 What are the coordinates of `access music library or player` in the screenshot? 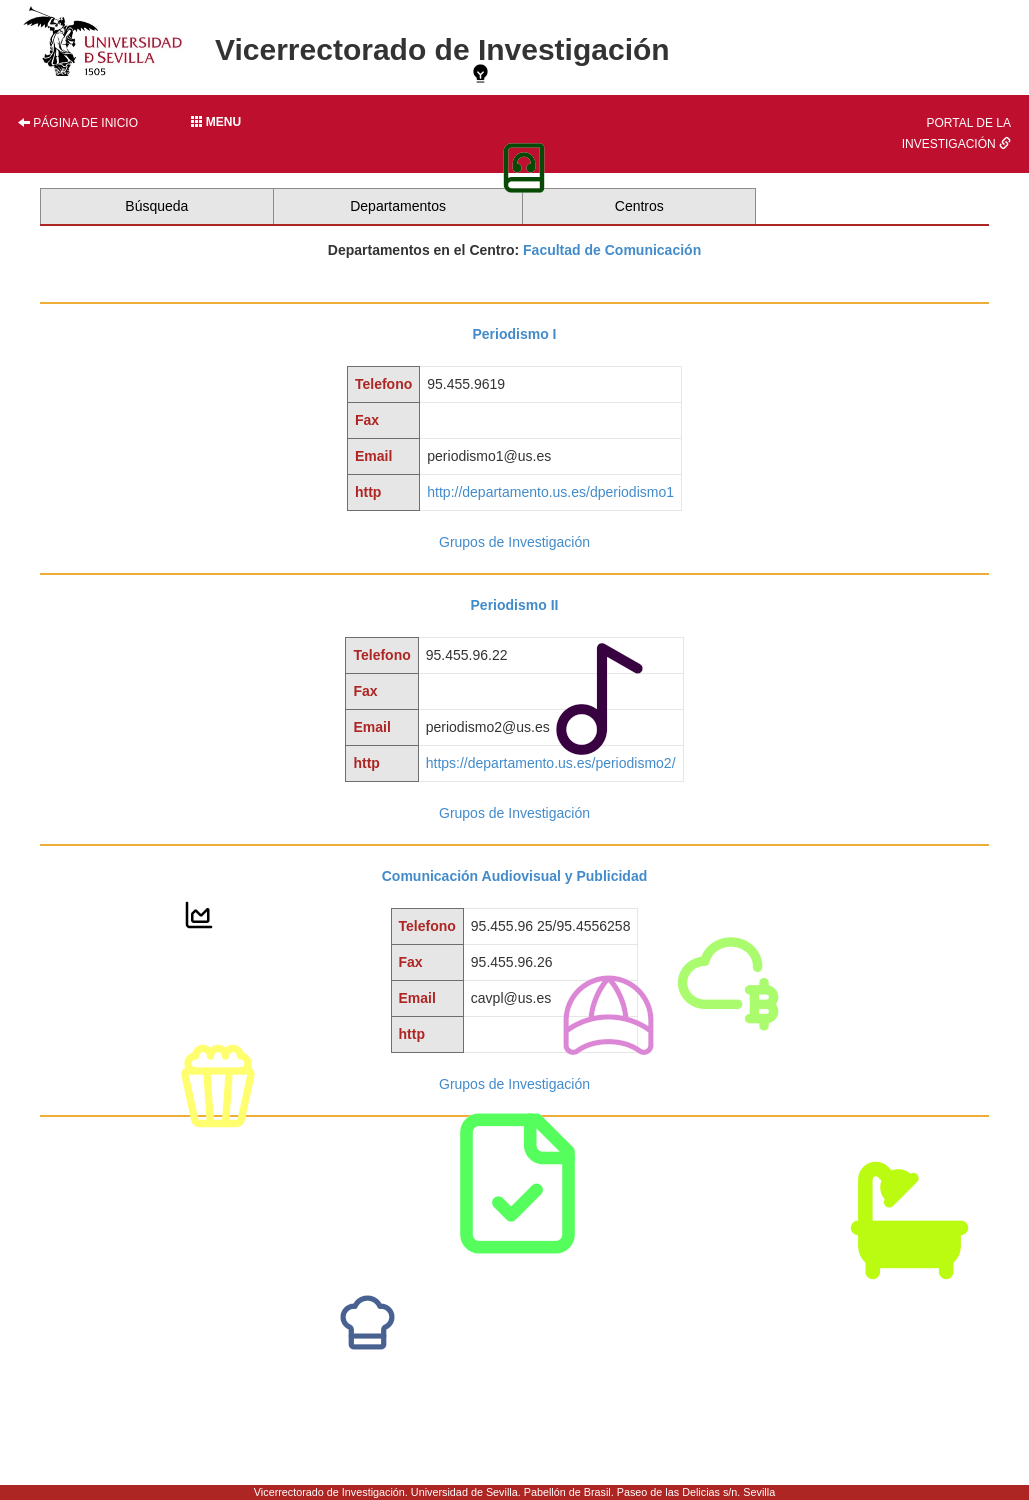 It's located at (602, 699).